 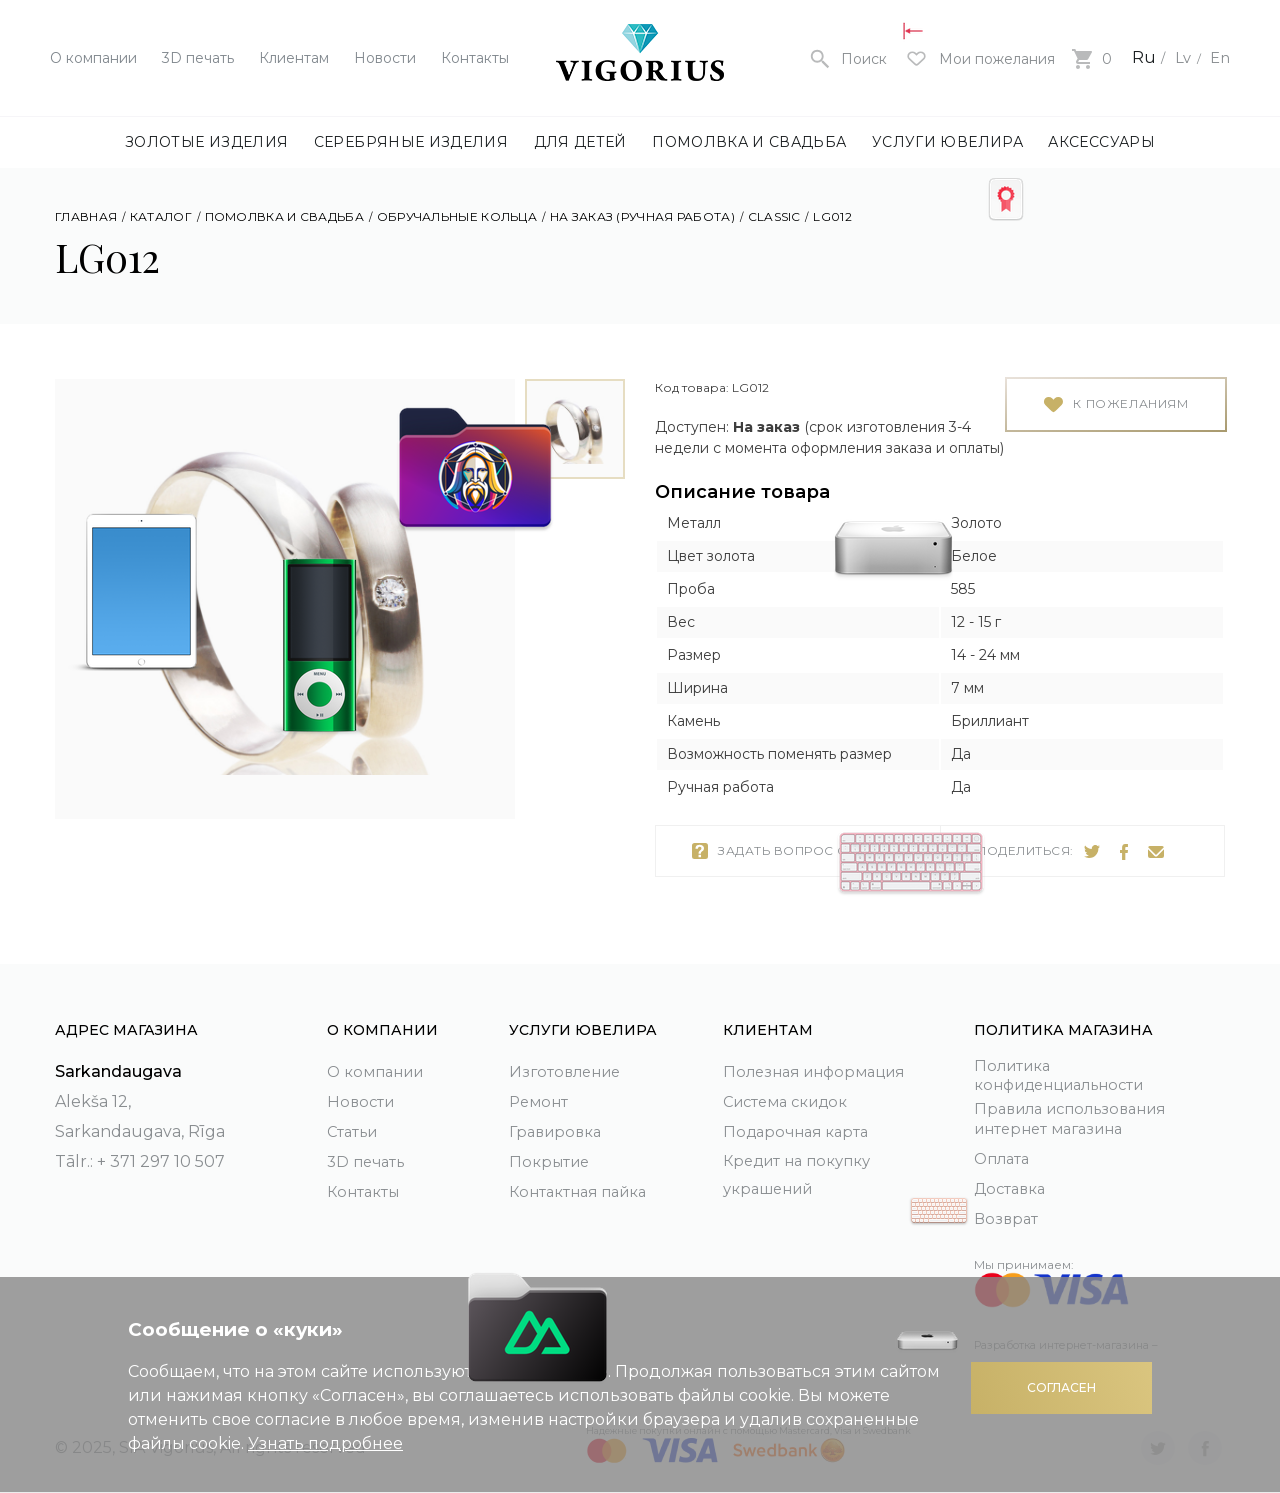 I want to click on represents a Mac mini device in system settings, so click(x=927, y=1331).